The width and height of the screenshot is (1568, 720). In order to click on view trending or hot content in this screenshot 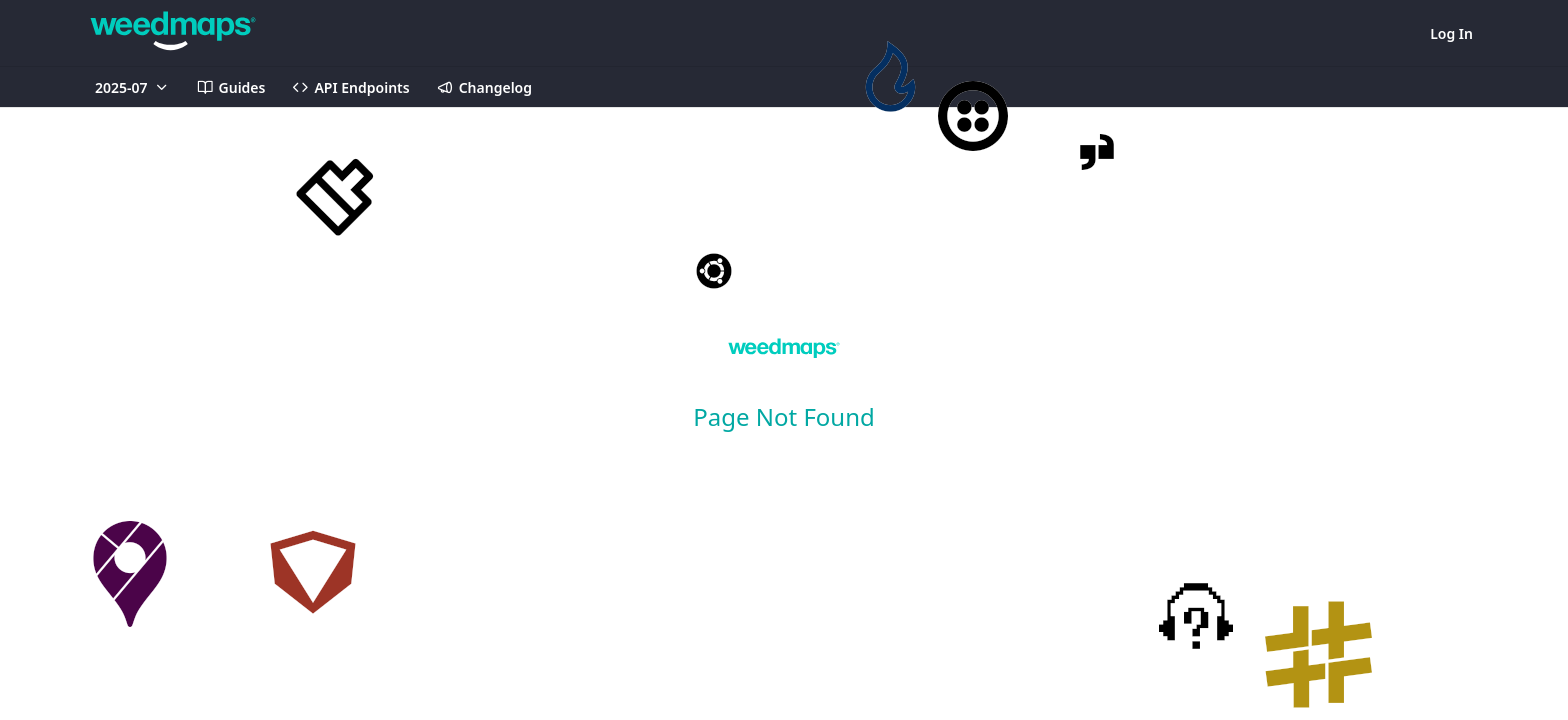, I will do `click(890, 75)`.